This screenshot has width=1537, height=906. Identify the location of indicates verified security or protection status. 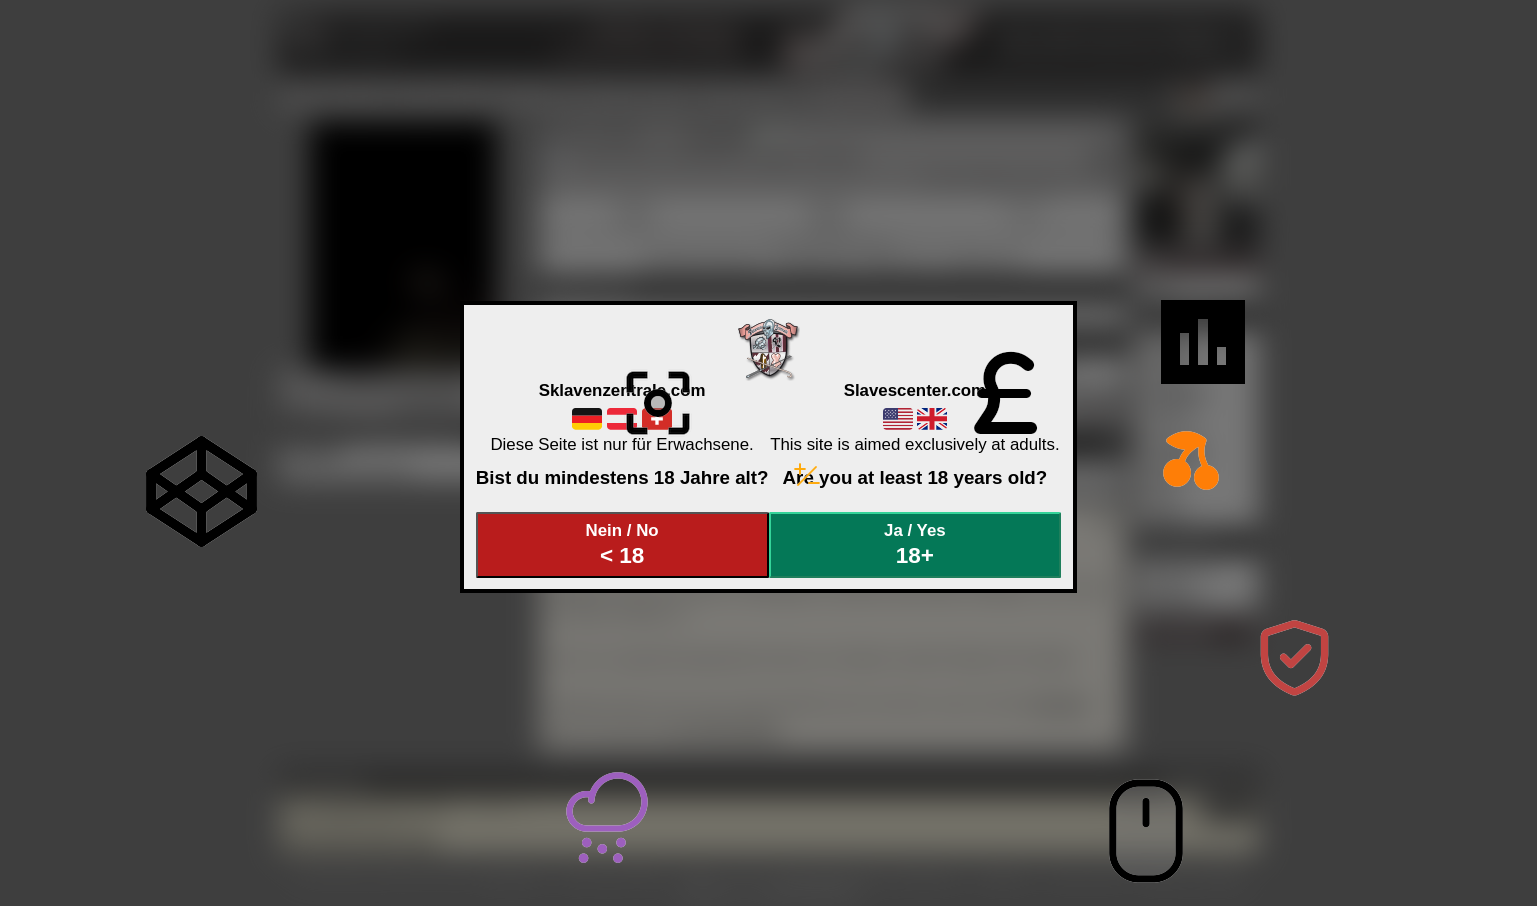
(1294, 658).